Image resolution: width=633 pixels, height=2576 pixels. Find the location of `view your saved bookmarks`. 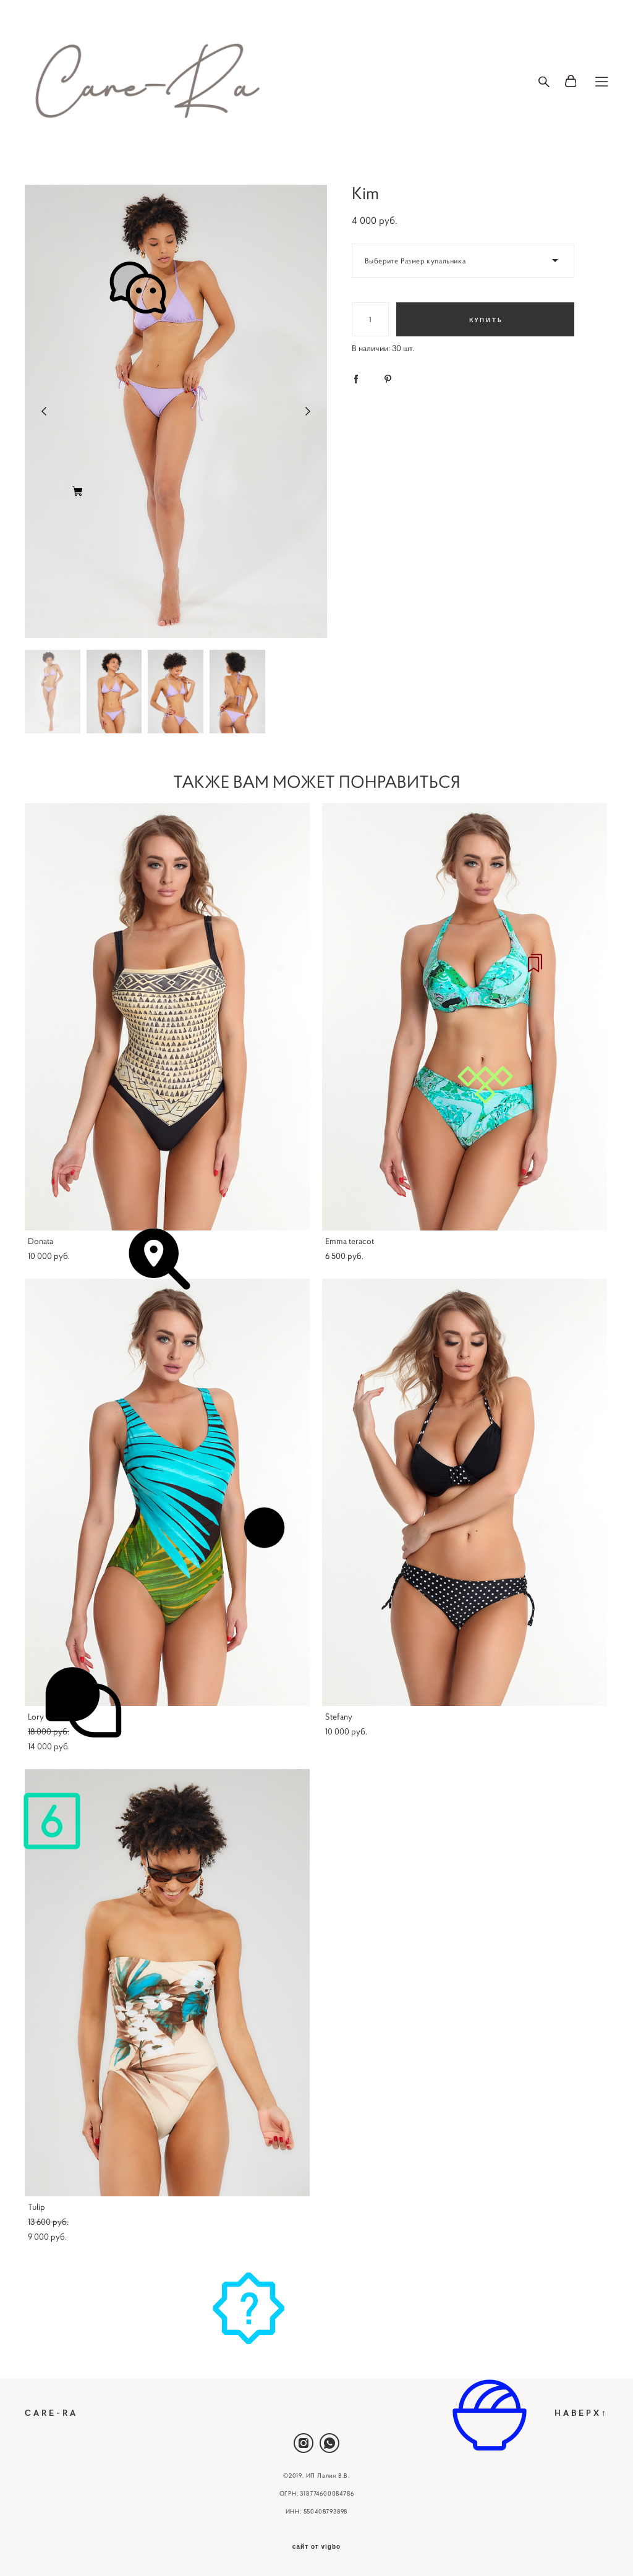

view your saved bookmarks is located at coordinates (535, 963).